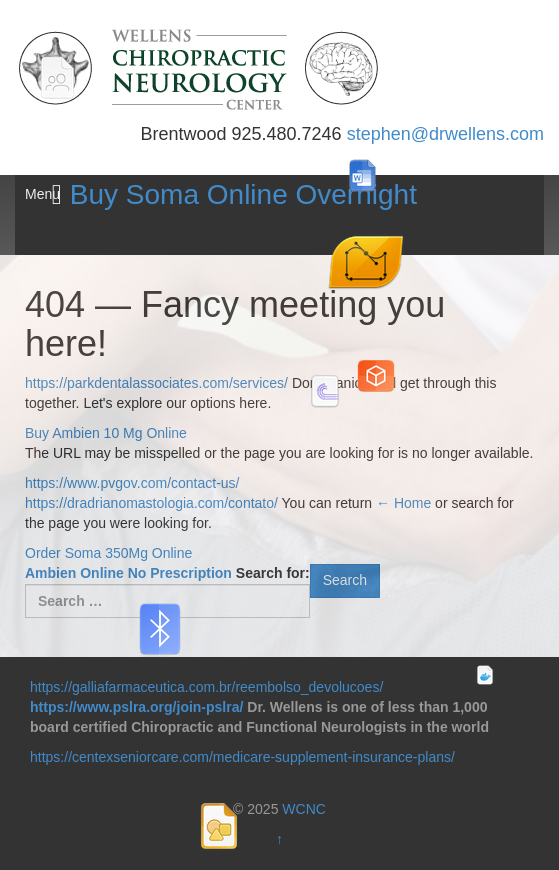 This screenshot has width=559, height=870. I want to click on 3D model file in STL binary format, so click(376, 375).